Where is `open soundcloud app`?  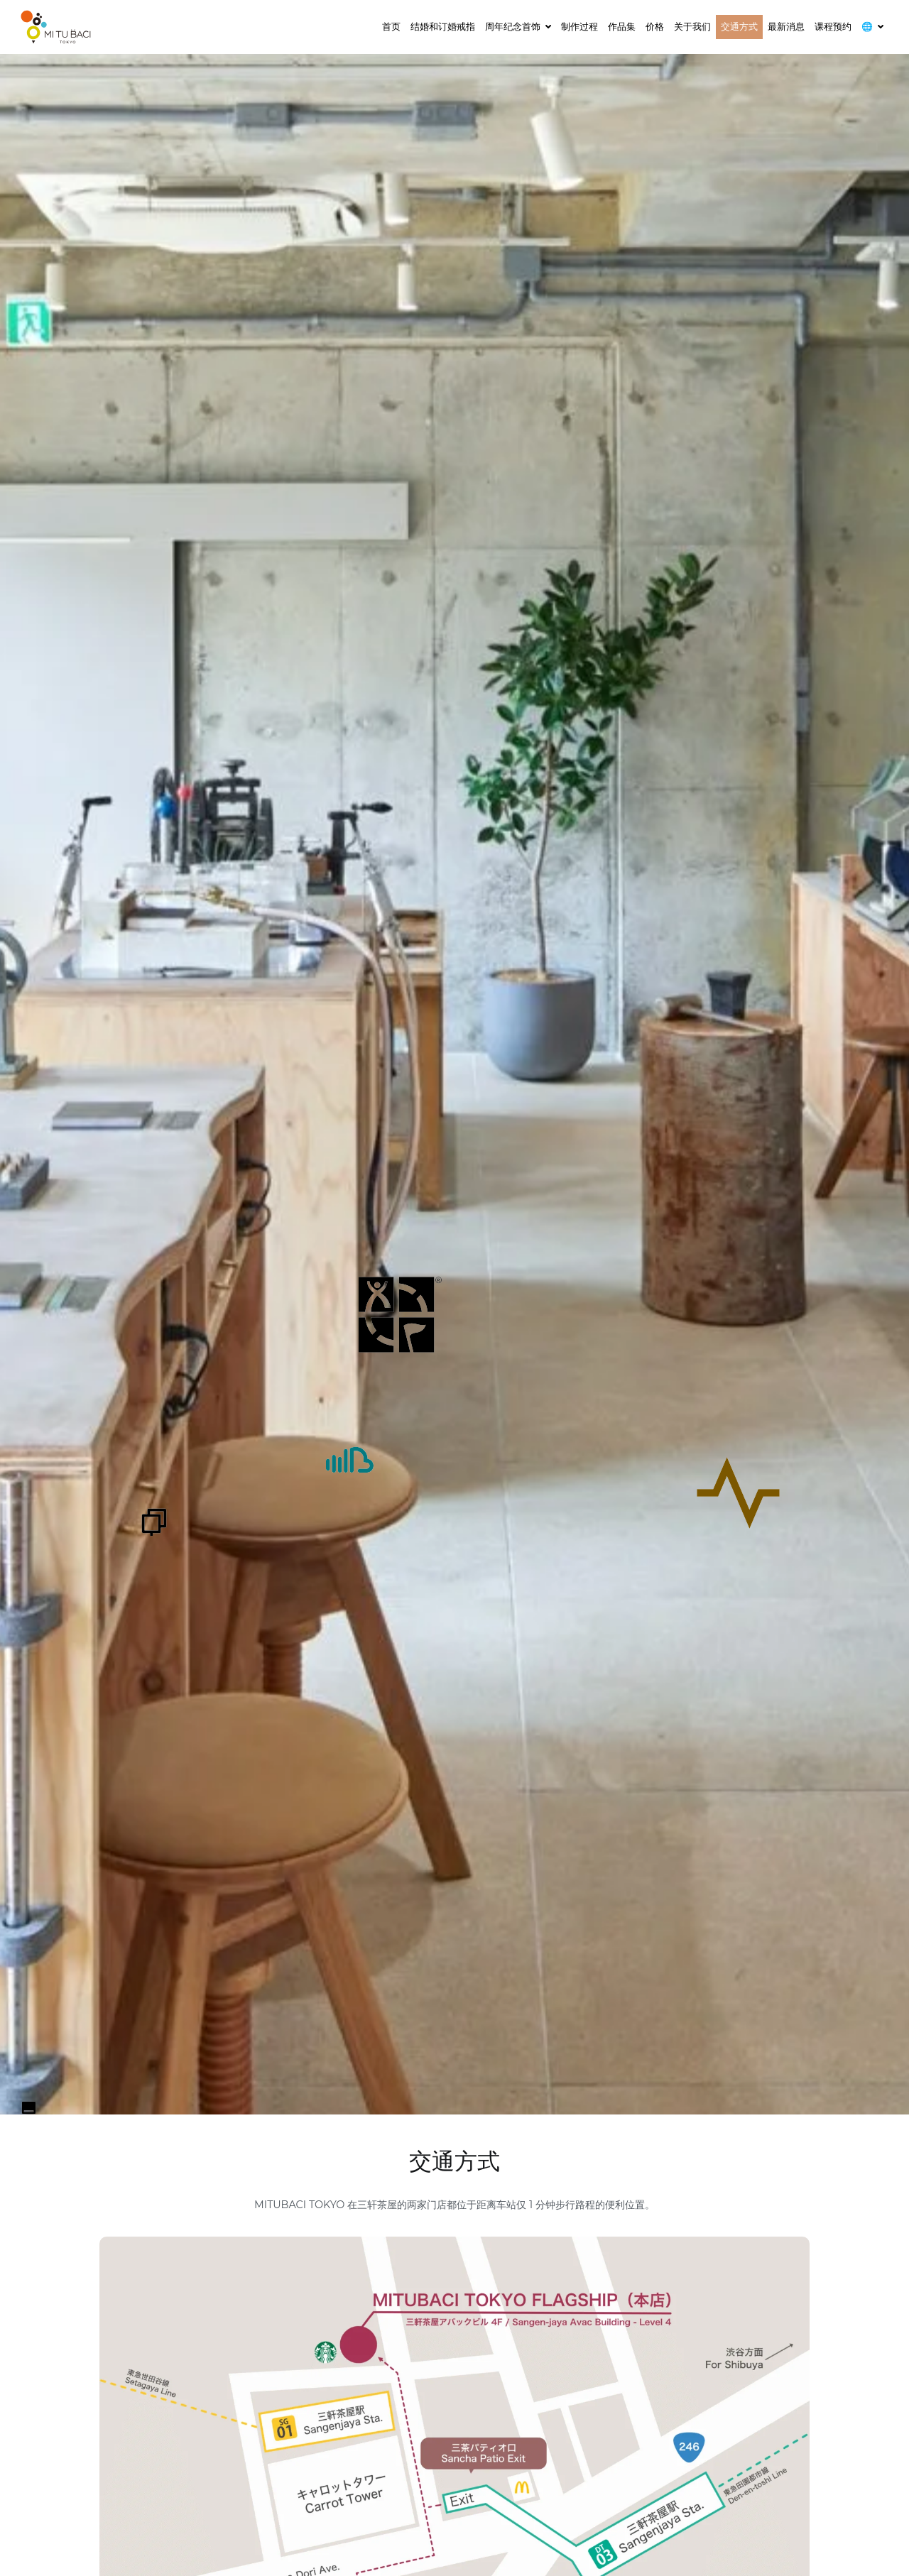
open soundcloud app is located at coordinates (349, 1458).